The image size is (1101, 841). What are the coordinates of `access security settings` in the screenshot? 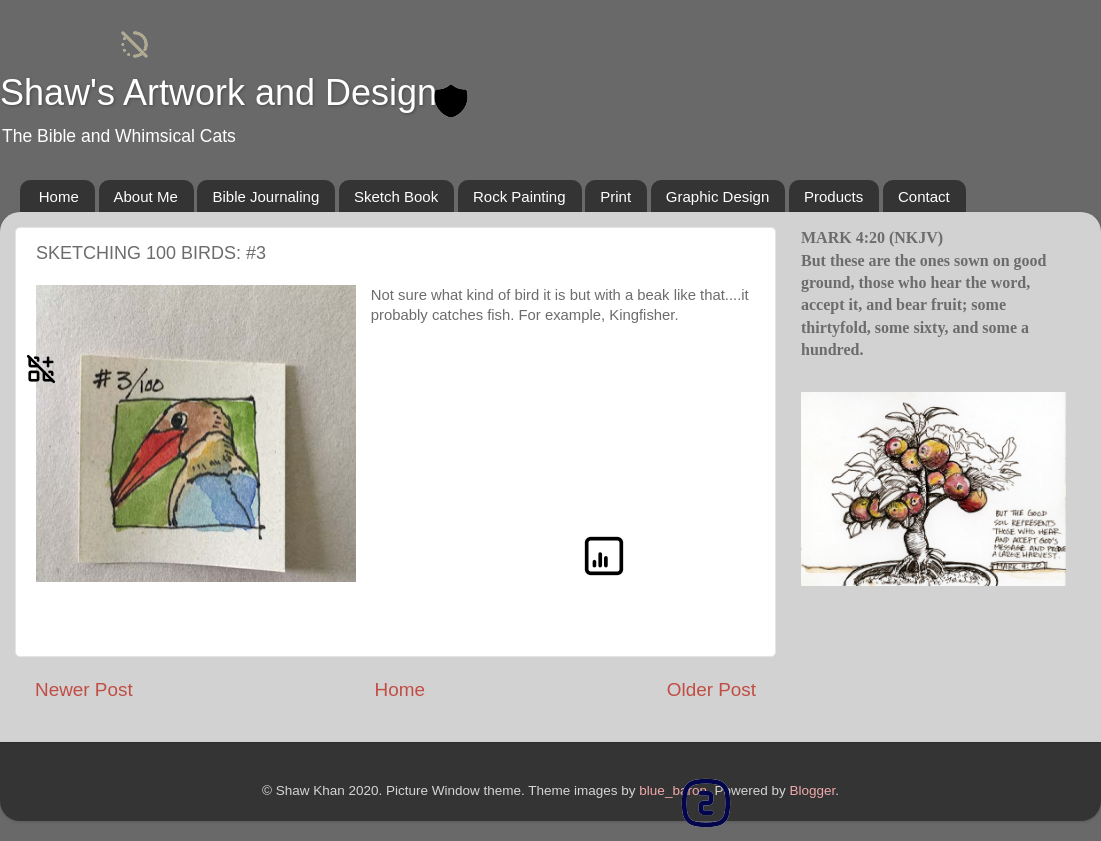 It's located at (451, 101).